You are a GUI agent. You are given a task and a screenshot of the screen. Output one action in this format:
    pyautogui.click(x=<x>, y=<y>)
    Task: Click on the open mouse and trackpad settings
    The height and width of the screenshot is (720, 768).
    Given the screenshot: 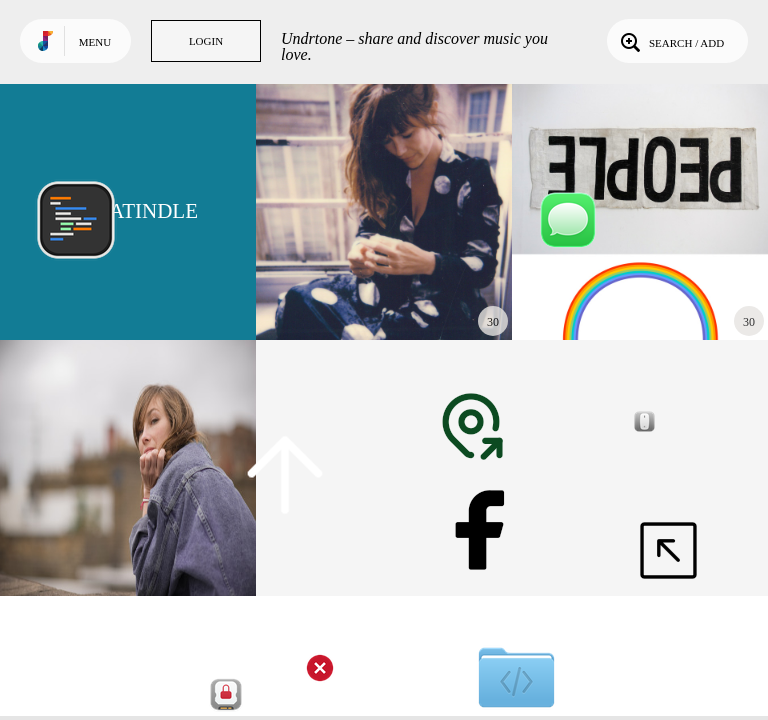 What is the action you would take?
    pyautogui.click(x=644, y=421)
    